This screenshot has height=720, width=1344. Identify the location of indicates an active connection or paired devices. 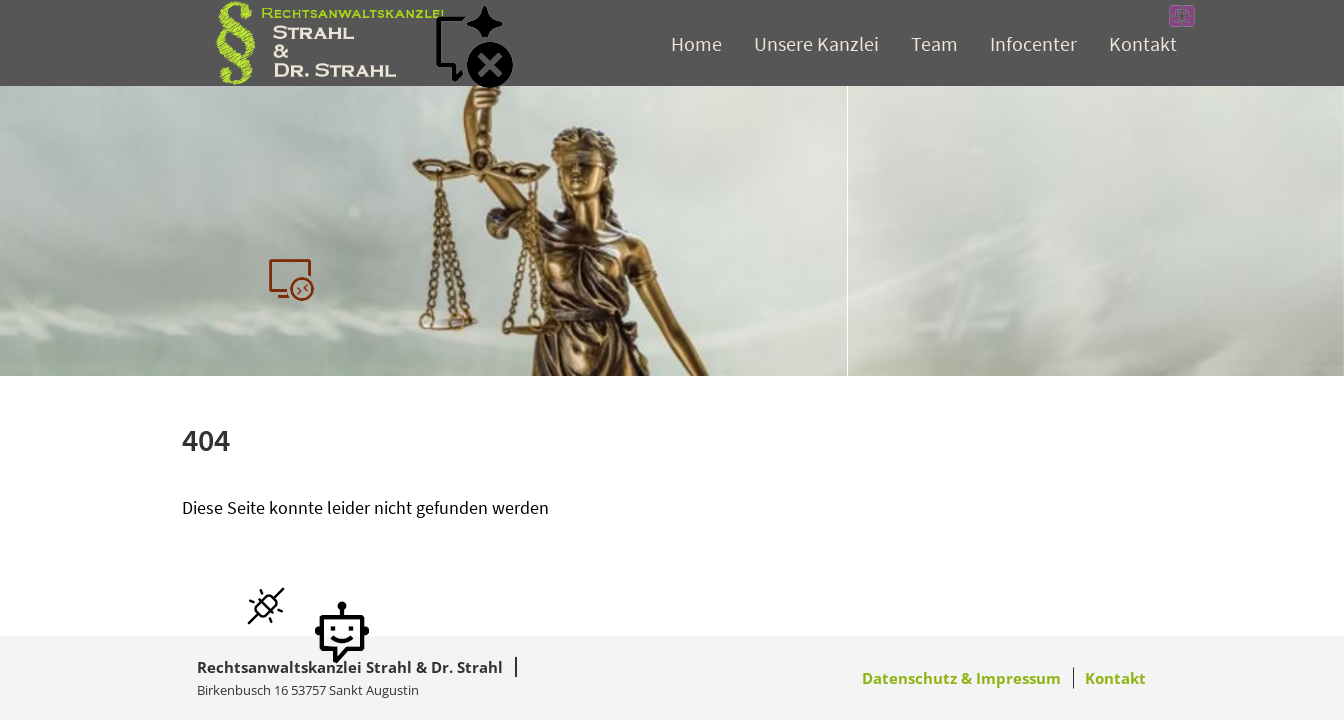
(266, 606).